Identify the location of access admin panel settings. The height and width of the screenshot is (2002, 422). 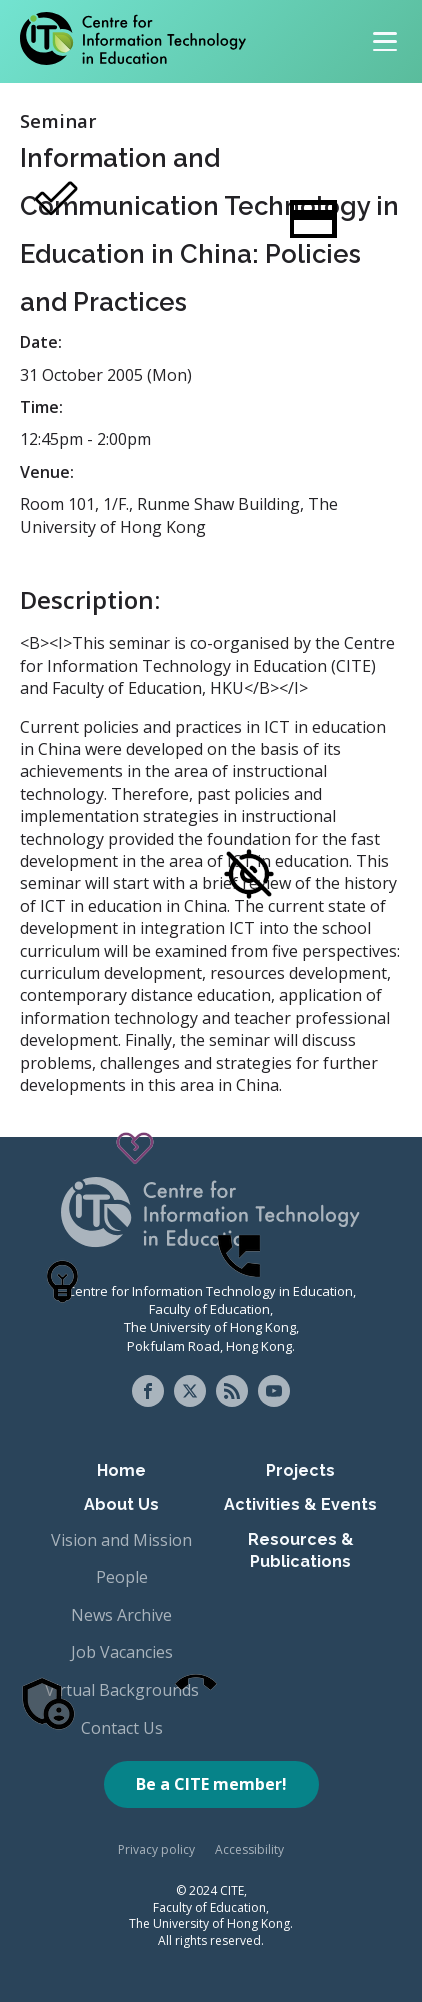
(46, 1701).